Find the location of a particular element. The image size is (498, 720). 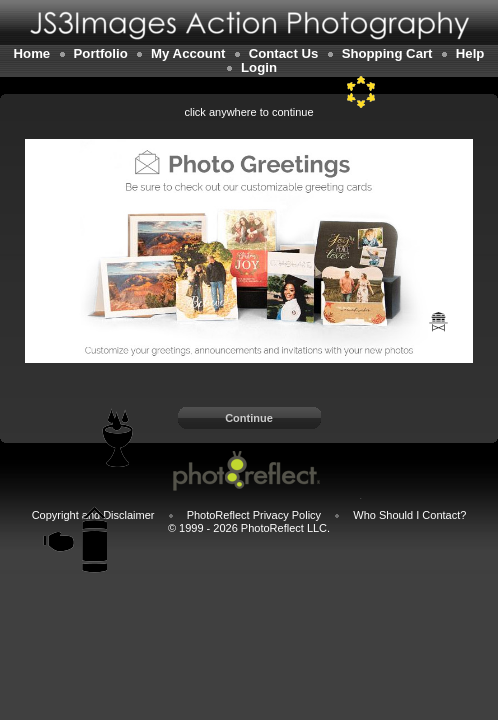

view players in a game lobby is located at coordinates (361, 92).